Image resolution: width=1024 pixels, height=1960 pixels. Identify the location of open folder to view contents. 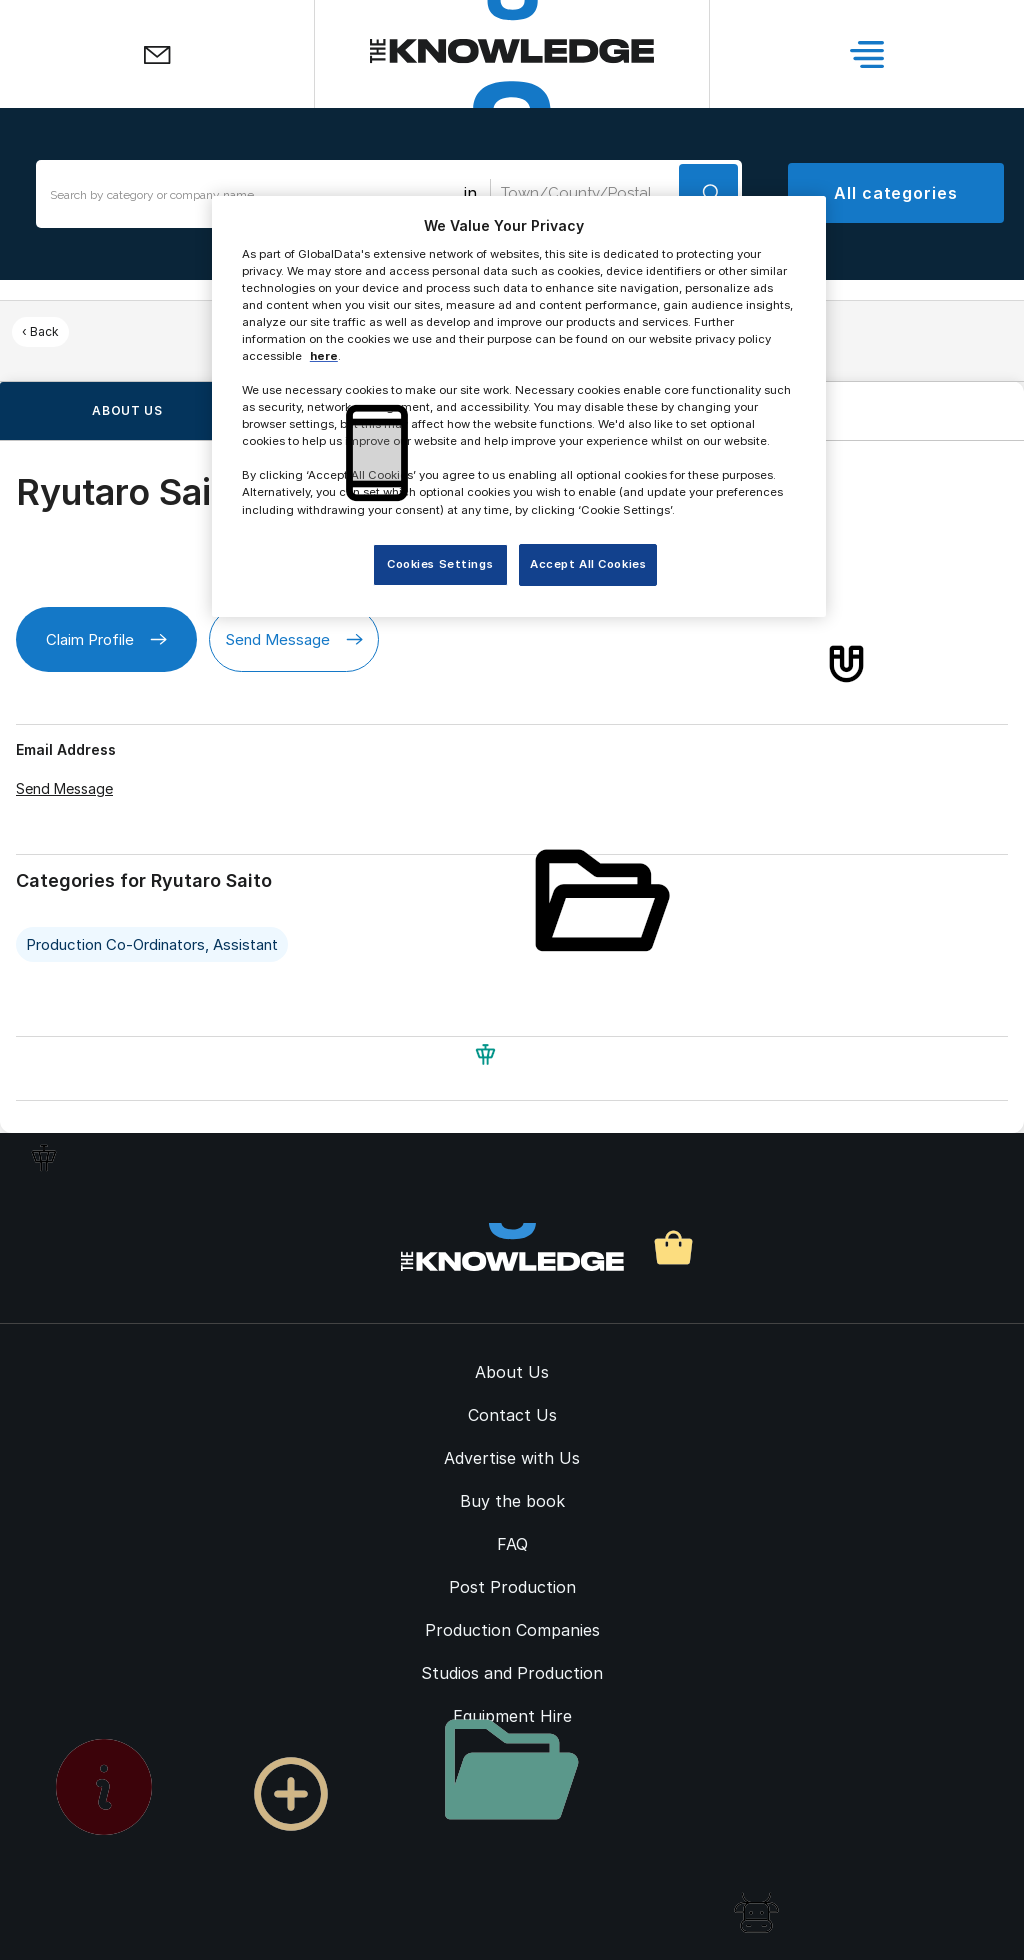
(507, 1767).